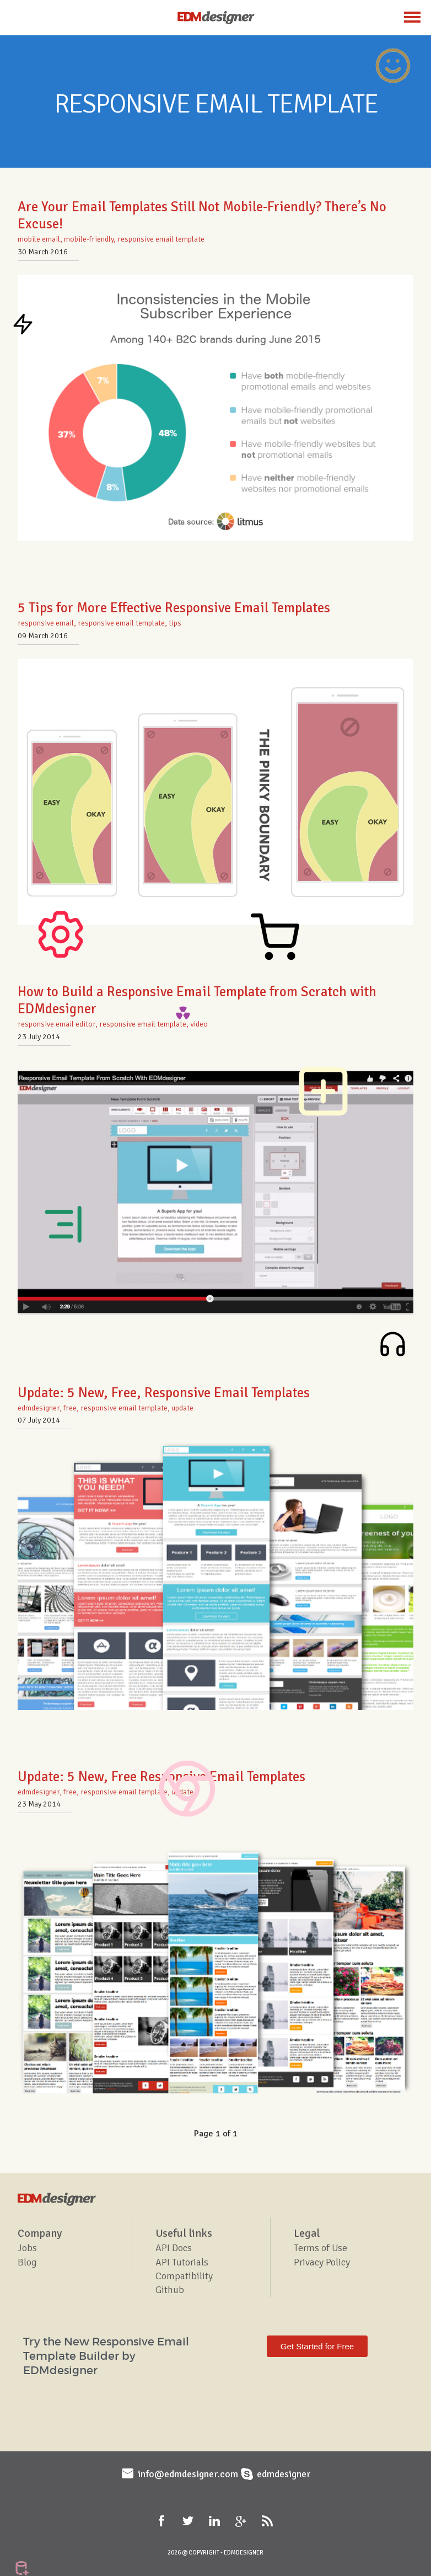 The image size is (431, 2576). What do you see at coordinates (21, 2568) in the screenshot?
I see `add a new database or storage container` at bounding box center [21, 2568].